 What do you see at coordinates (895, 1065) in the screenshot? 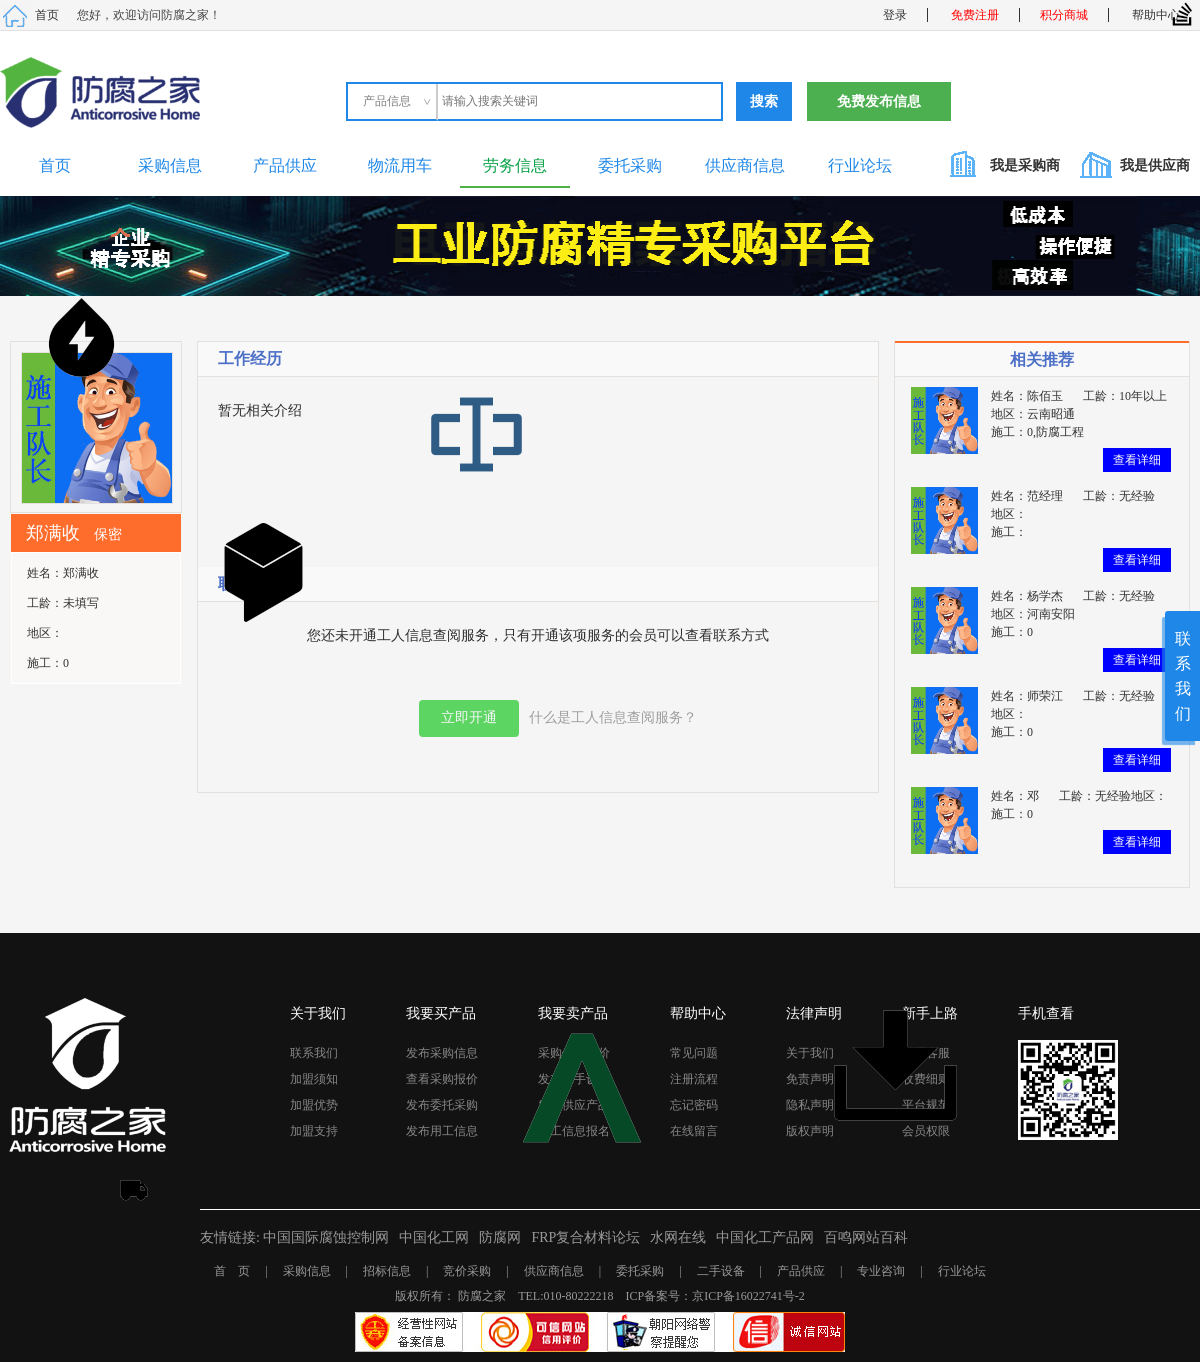
I see `download a file or document` at bounding box center [895, 1065].